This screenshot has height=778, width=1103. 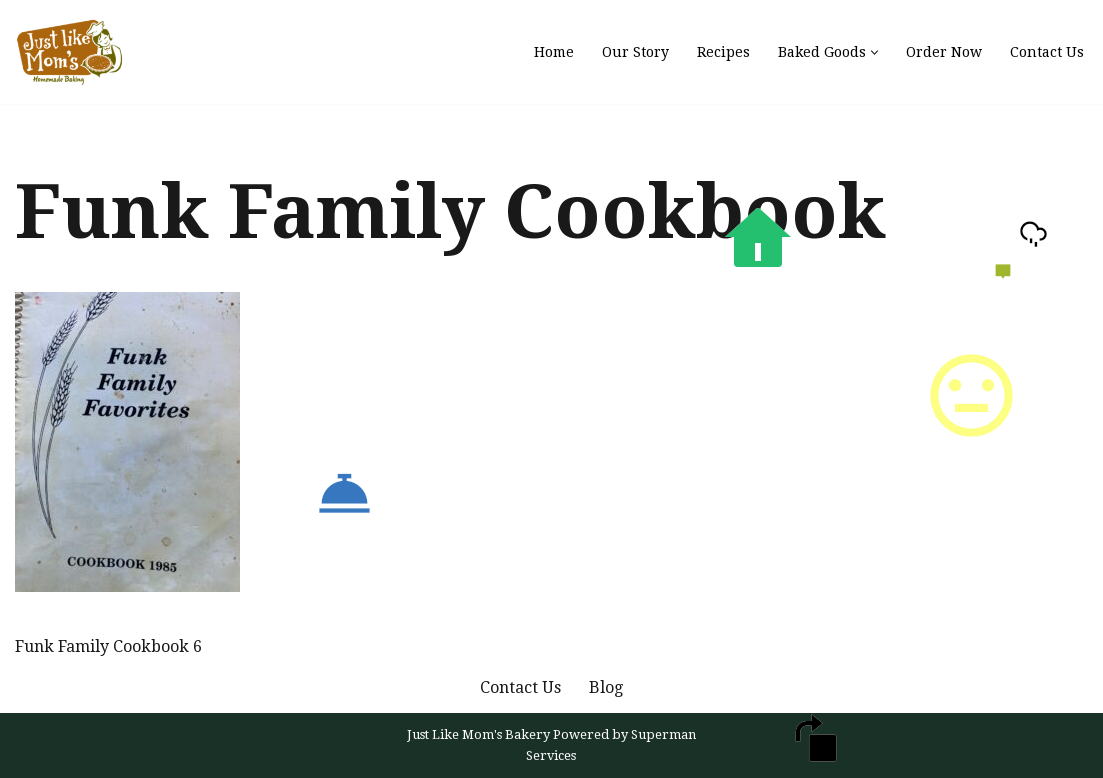 What do you see at coordinates (971, 395) in the screenshot?
I see `rate your experience as neutral` at bounding box center [971, 395].